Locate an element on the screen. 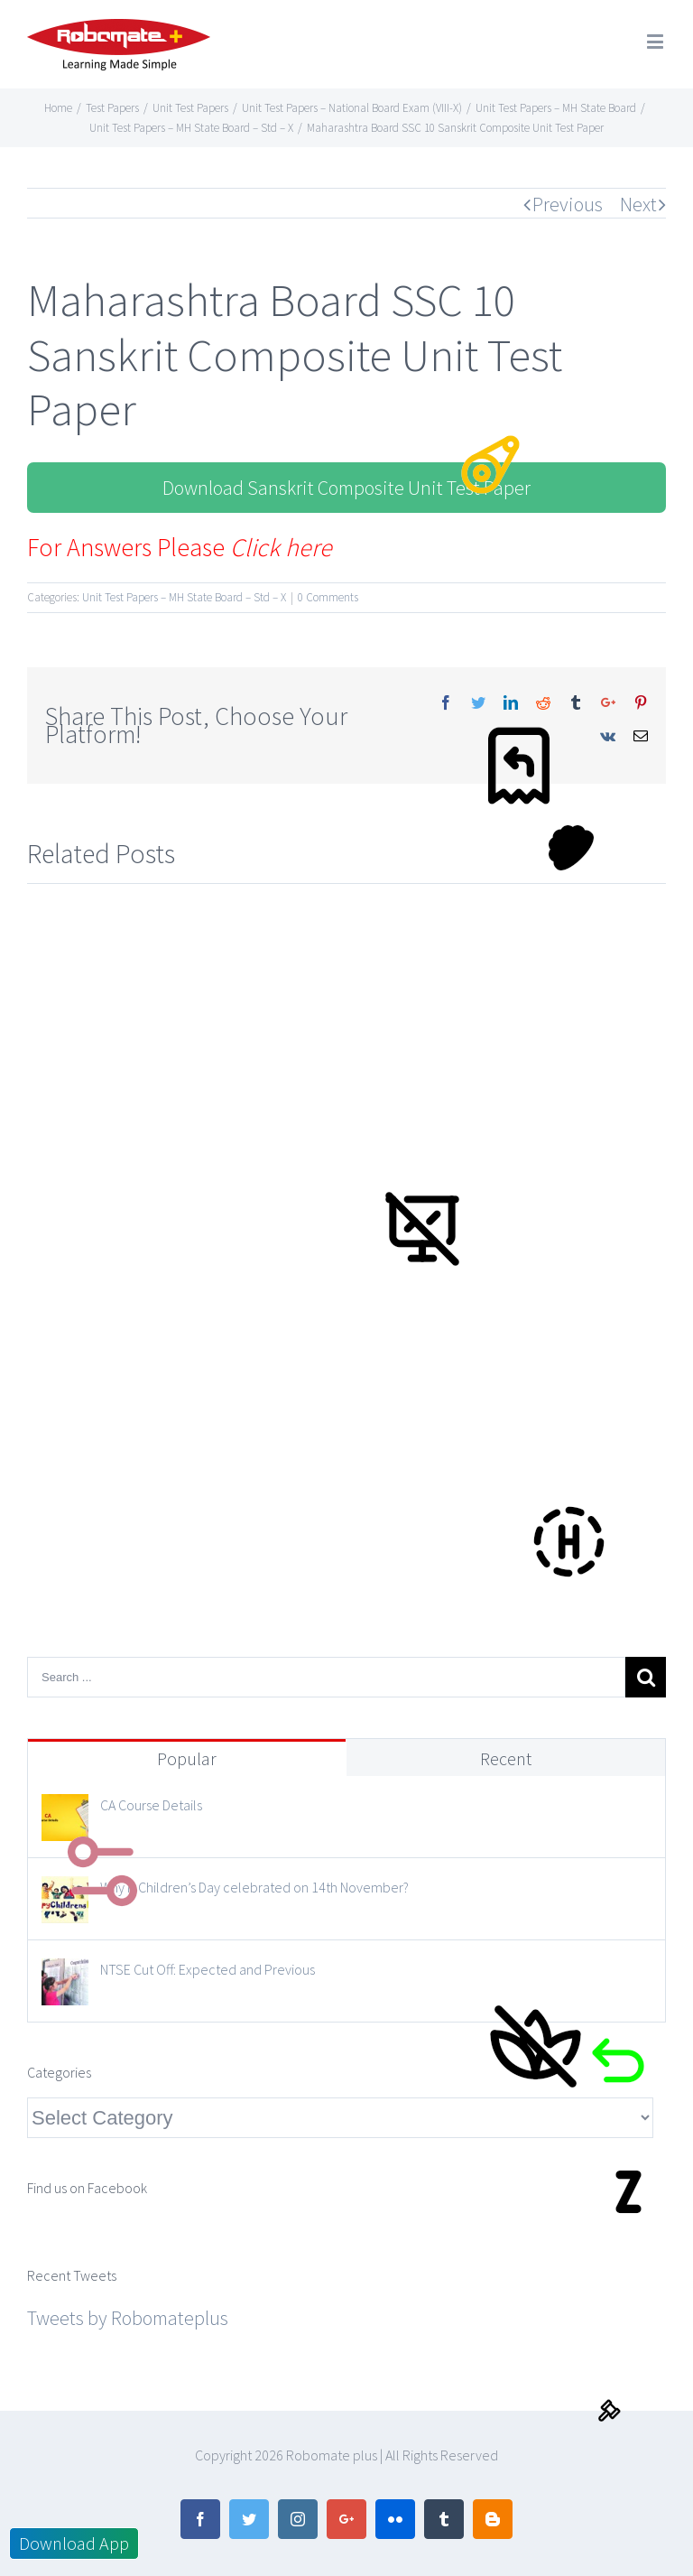 This screenshot has height=2576, width=693. access legal or terms of service information is located at coordinates (608, 2411).